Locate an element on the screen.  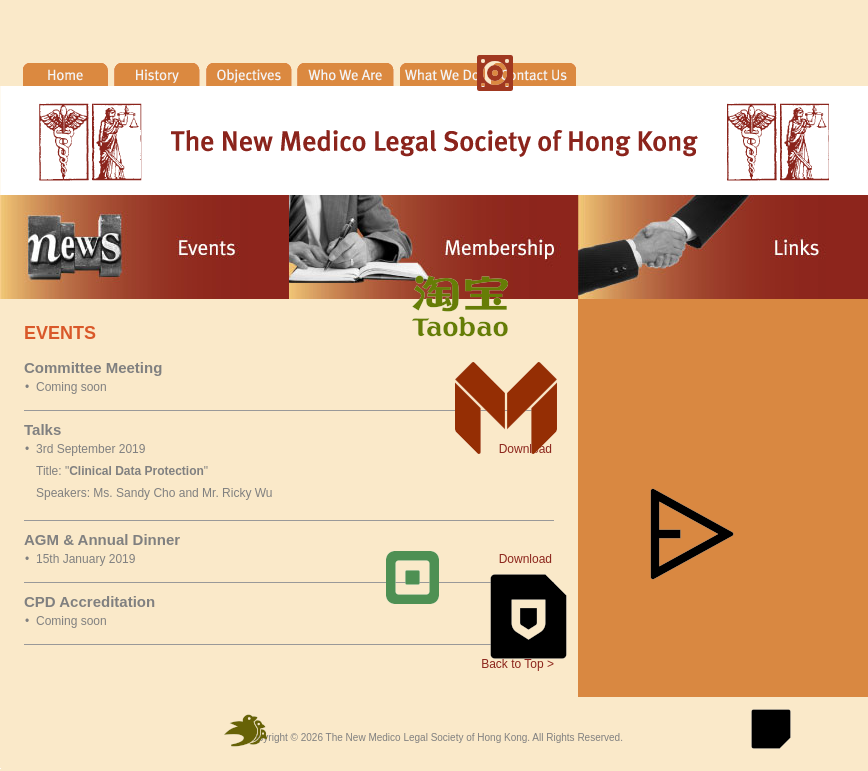
adjust speaker or audio output settings is located at coordinates (495, 73).